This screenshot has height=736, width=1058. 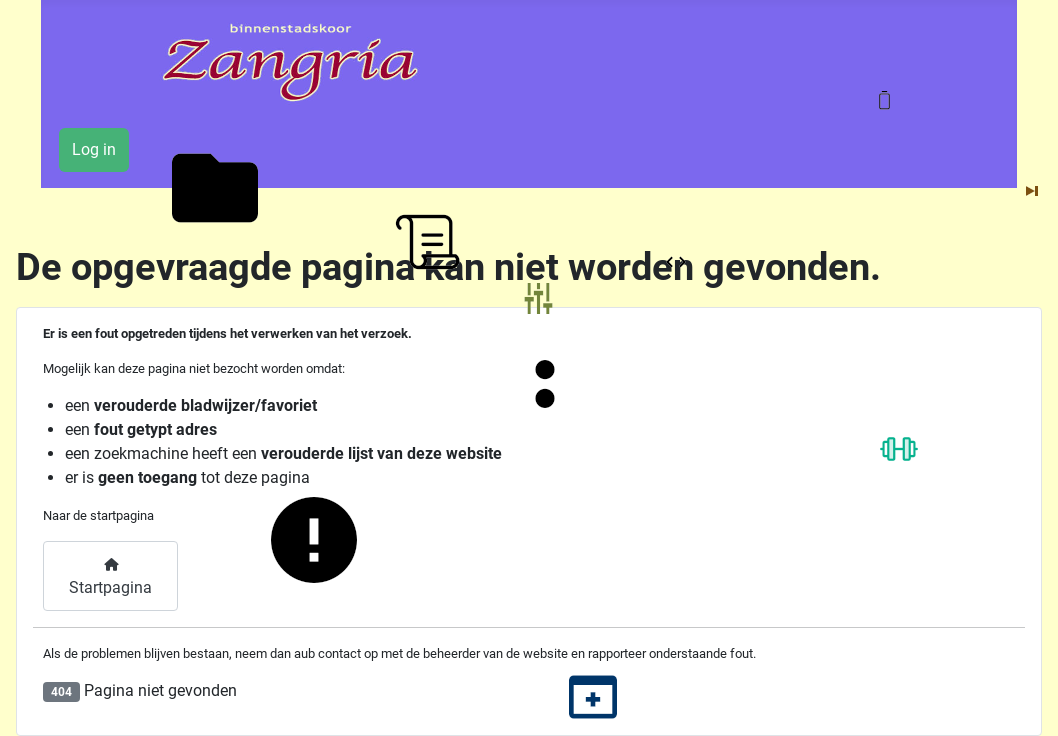 I want to click on view terms and conditions or legal documents, so click(x=430, y=242).